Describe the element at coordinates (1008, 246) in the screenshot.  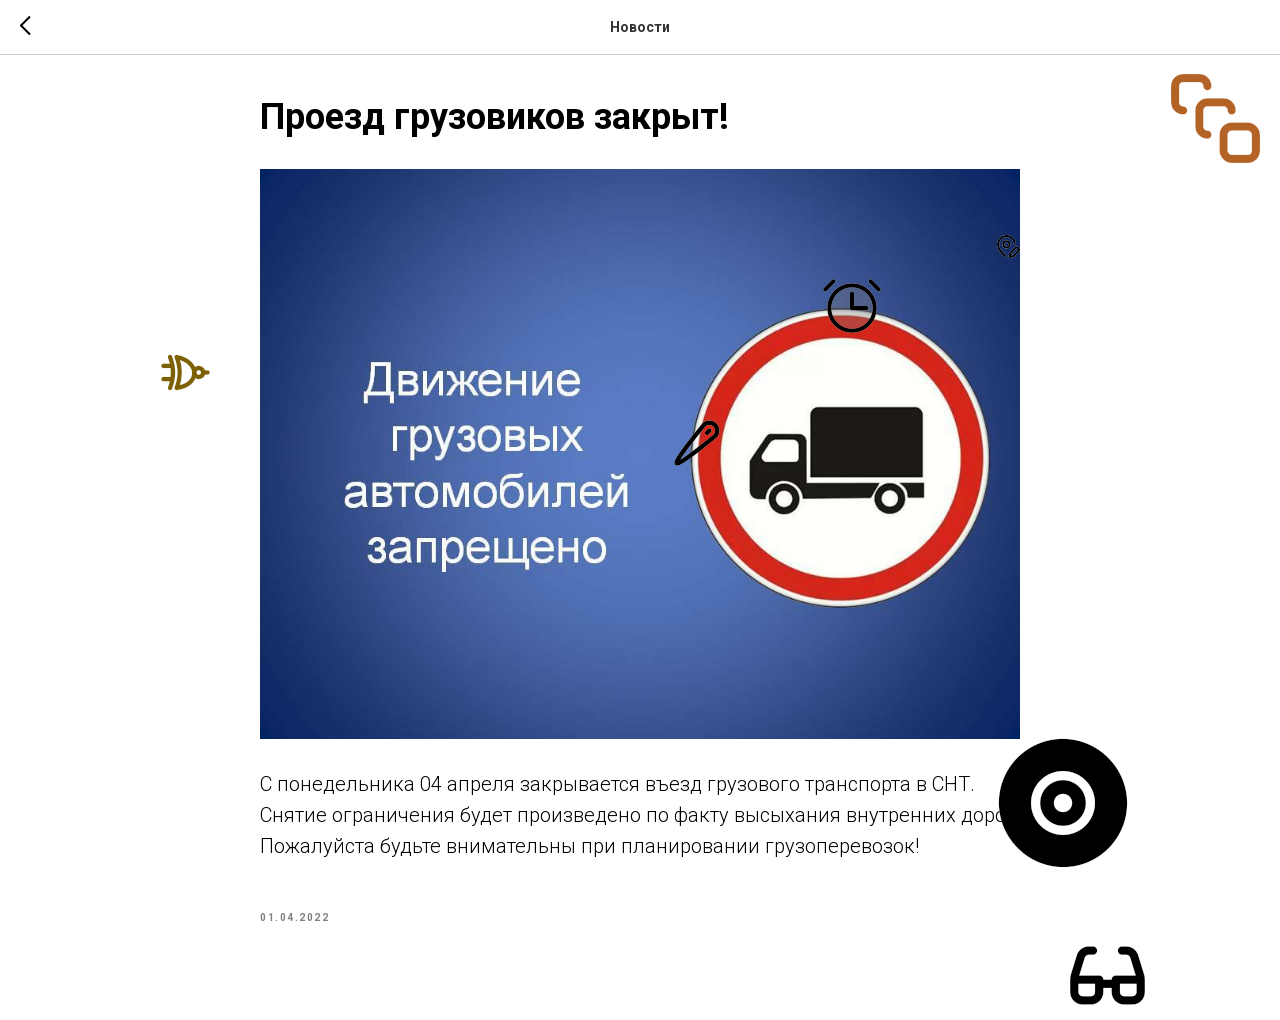
I see `edit a saved location` at that location.